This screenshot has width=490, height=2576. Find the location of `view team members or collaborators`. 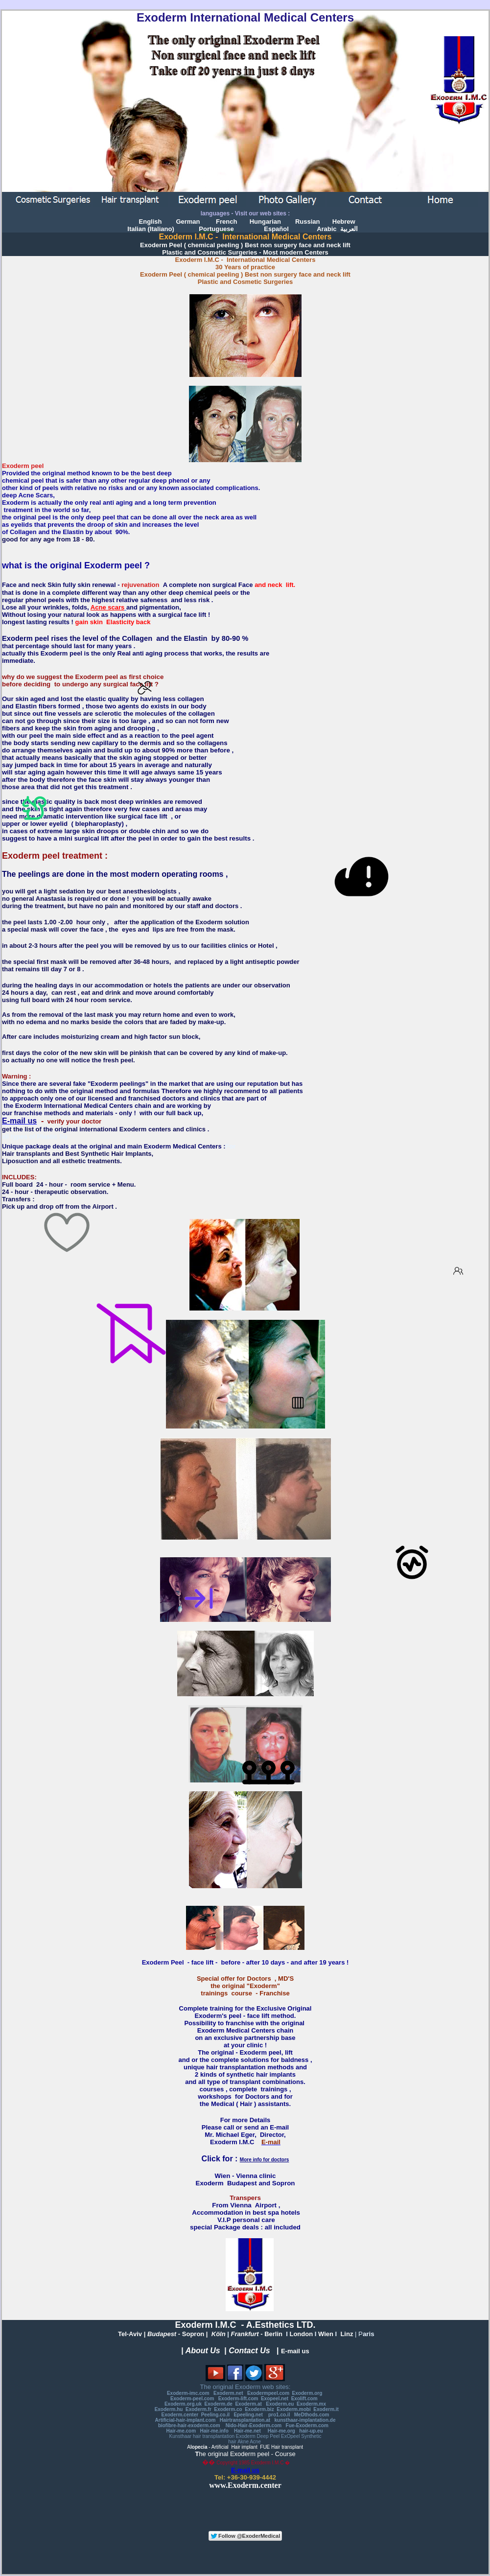

view team members or collaborators is located at coordinates (458, 1271).